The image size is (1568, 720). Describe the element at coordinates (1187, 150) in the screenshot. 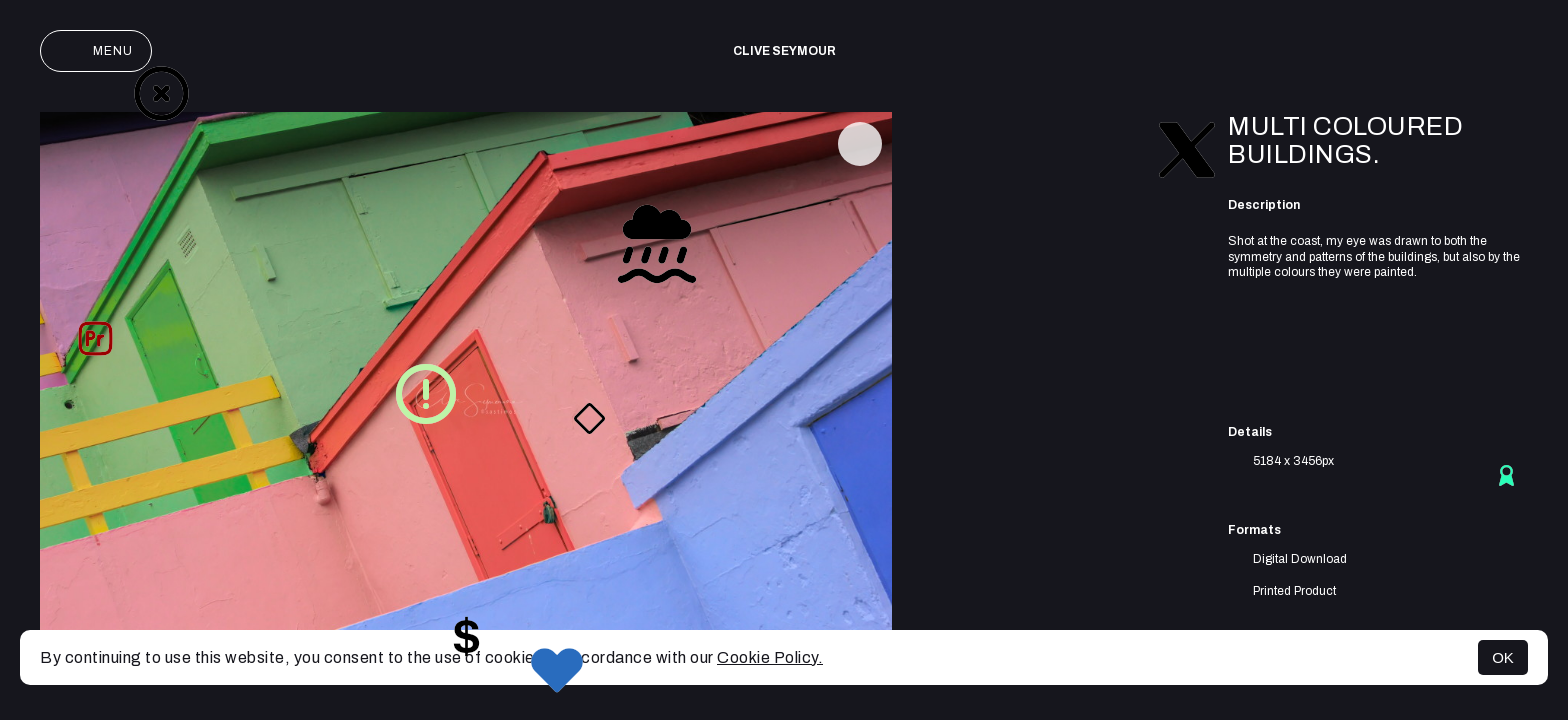

I see `share to X (formerly Twitter)` at that location.